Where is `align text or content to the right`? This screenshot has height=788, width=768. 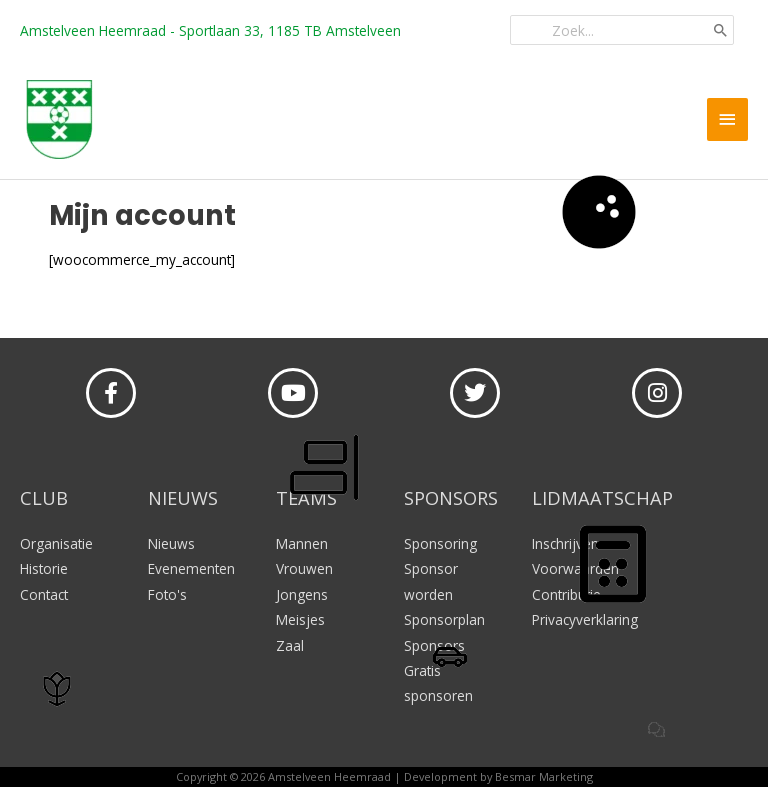
align text or content to the right is located at coordinates (325, 467).